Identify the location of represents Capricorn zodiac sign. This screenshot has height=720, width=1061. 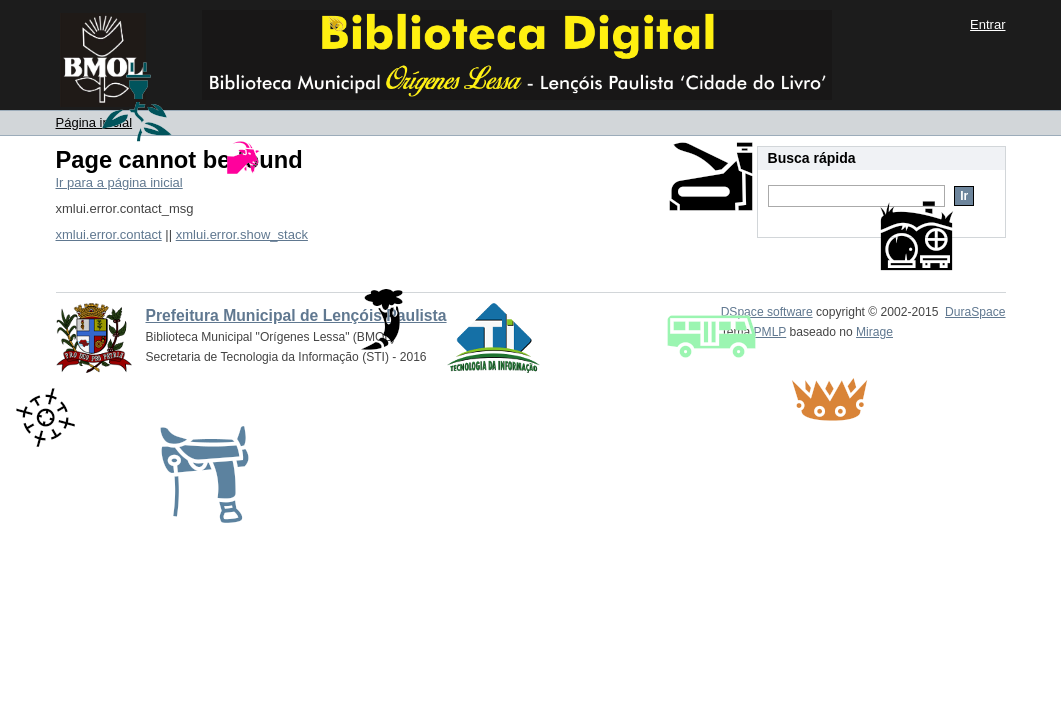
(244, 157).